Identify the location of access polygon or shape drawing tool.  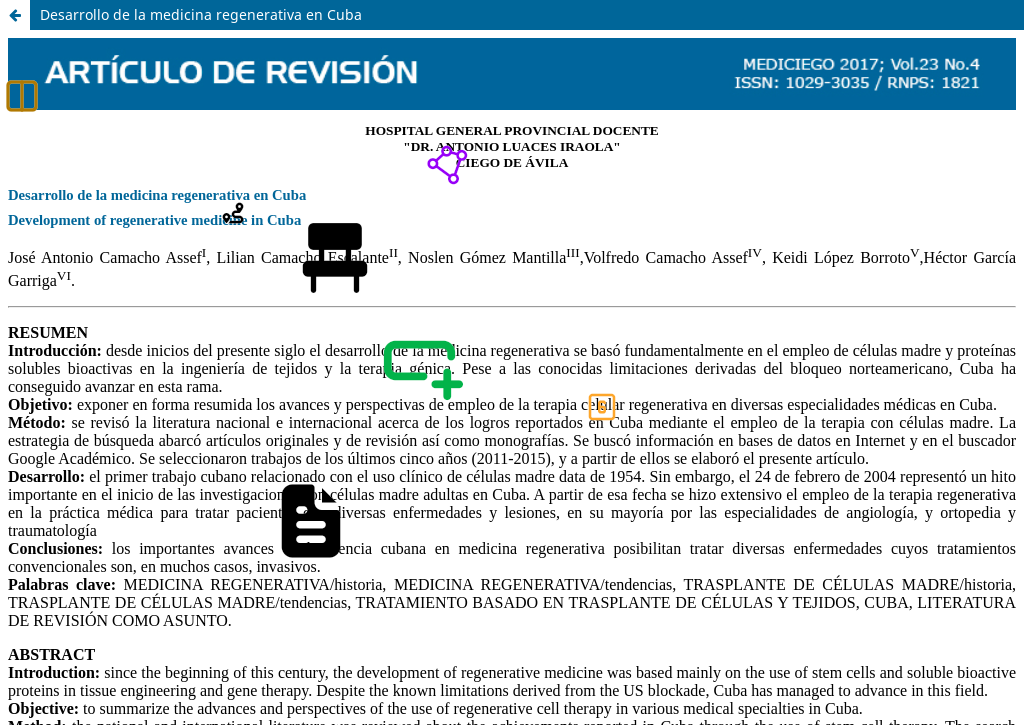
(448, 165).